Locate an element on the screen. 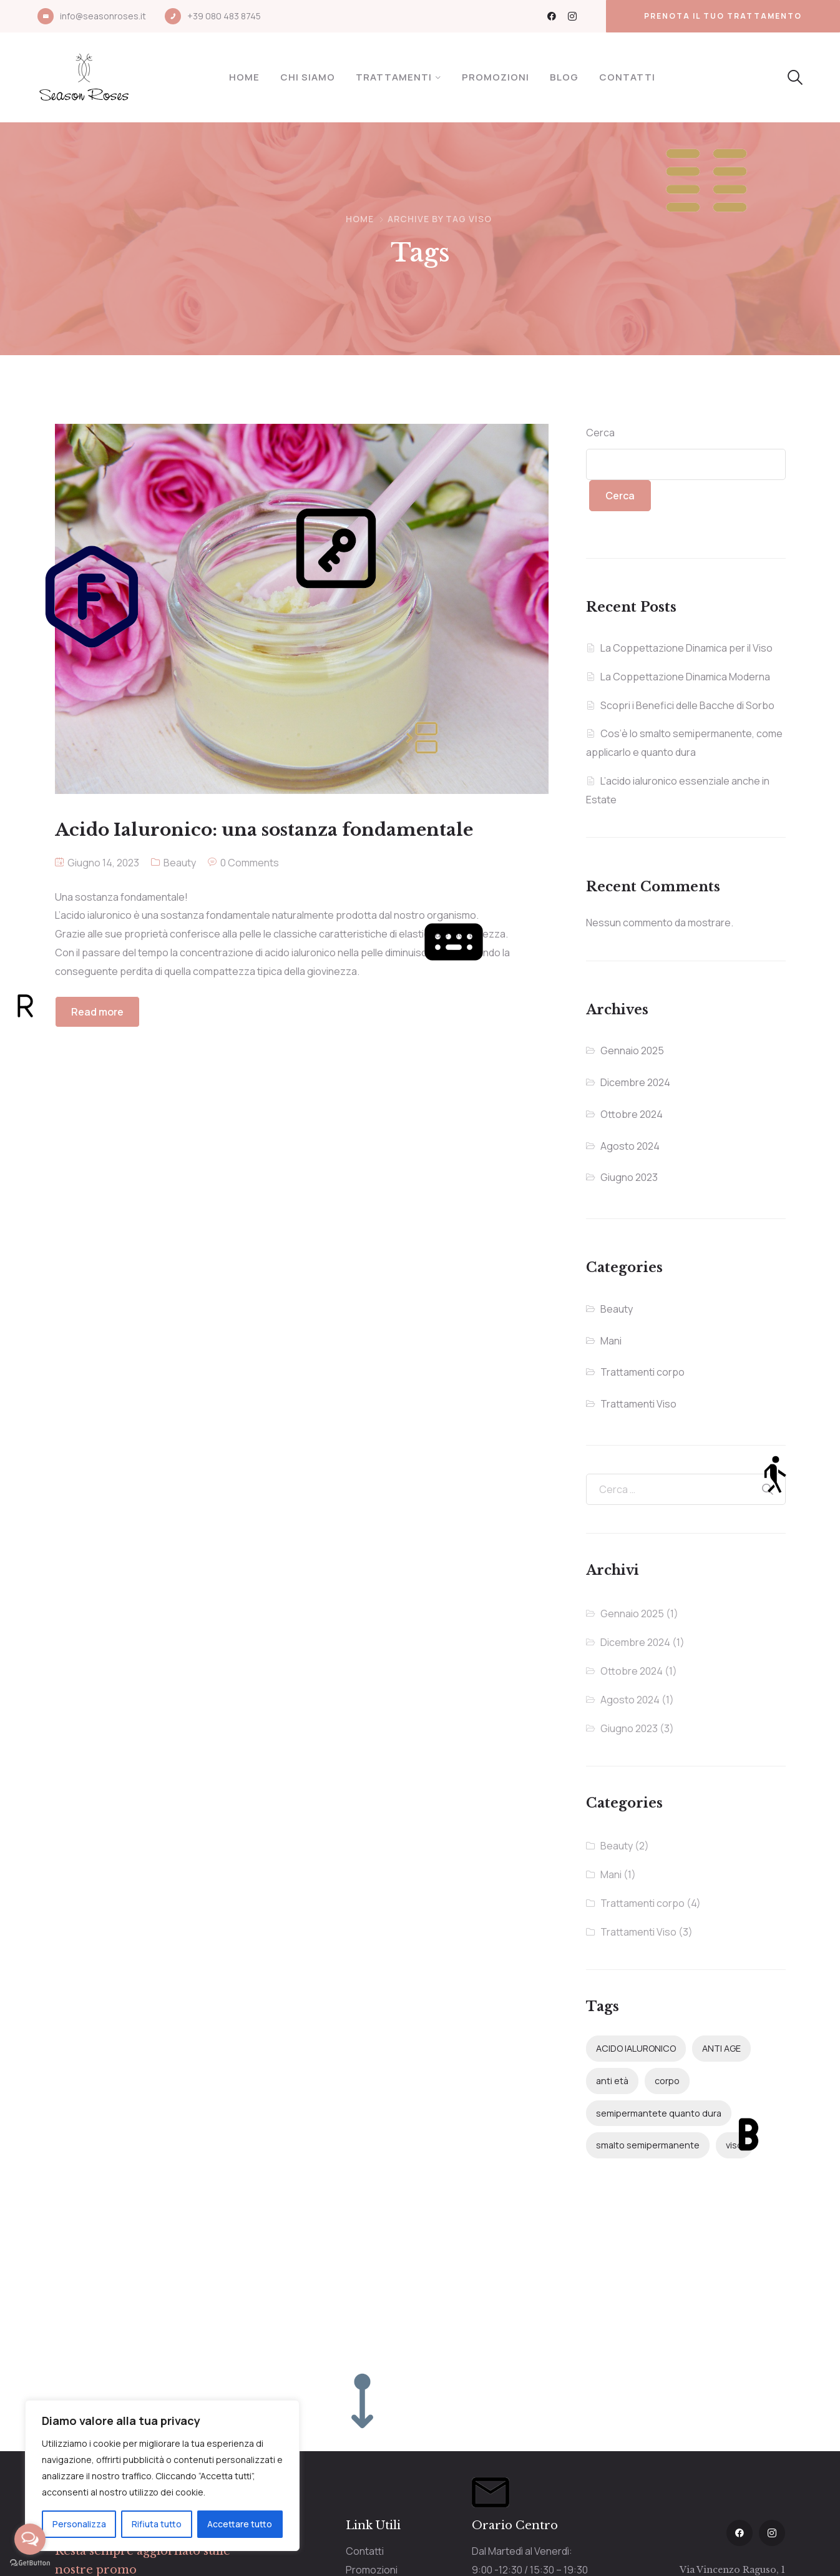 The width and height of the screenshot is (840, 2576). access security or authentication settings is located at coordinates (336, 548).